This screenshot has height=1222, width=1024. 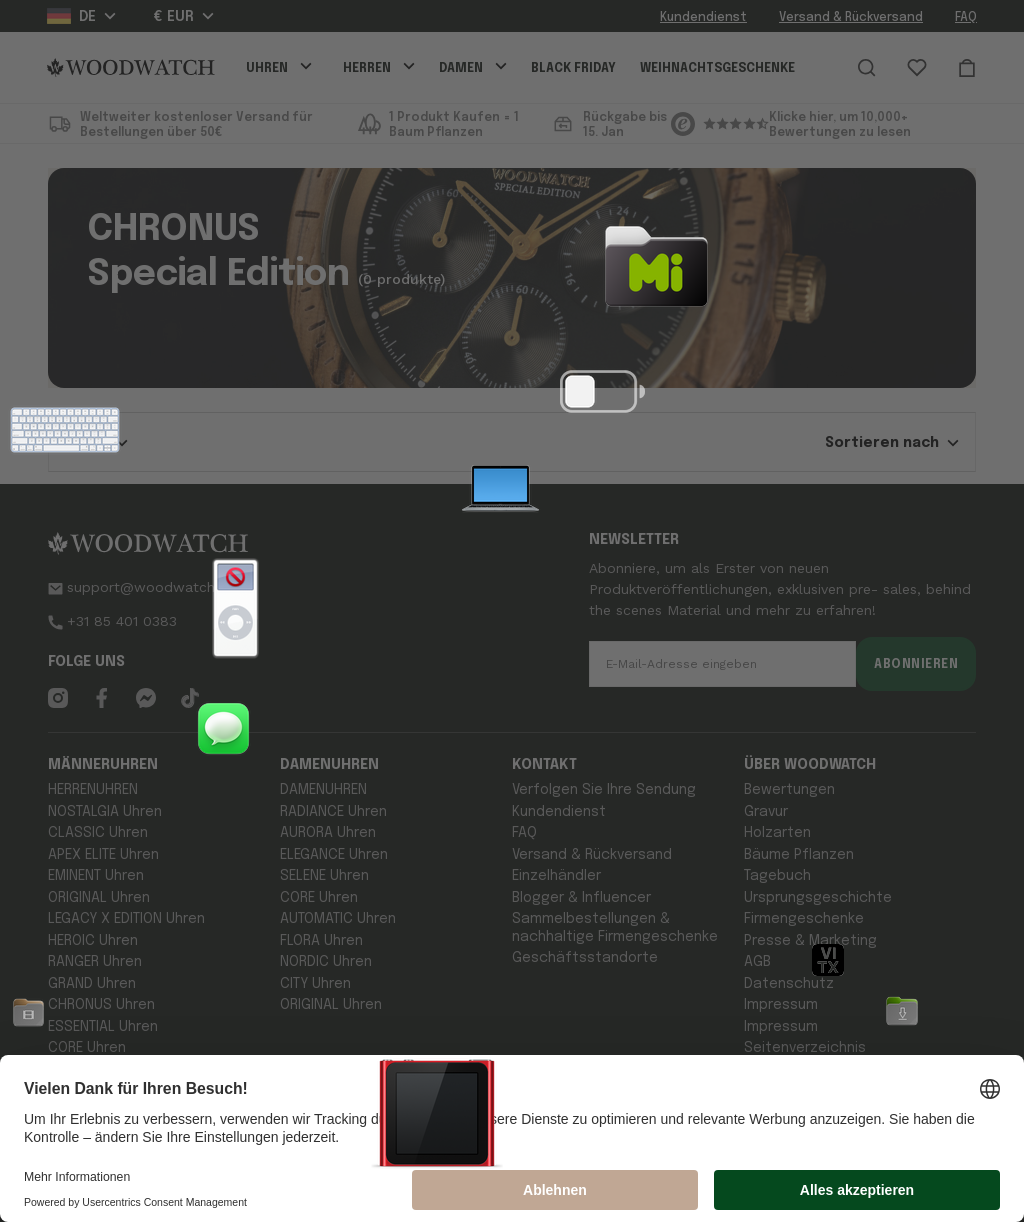 I want to click on open downloads folder, so click(x=902, y=1011).